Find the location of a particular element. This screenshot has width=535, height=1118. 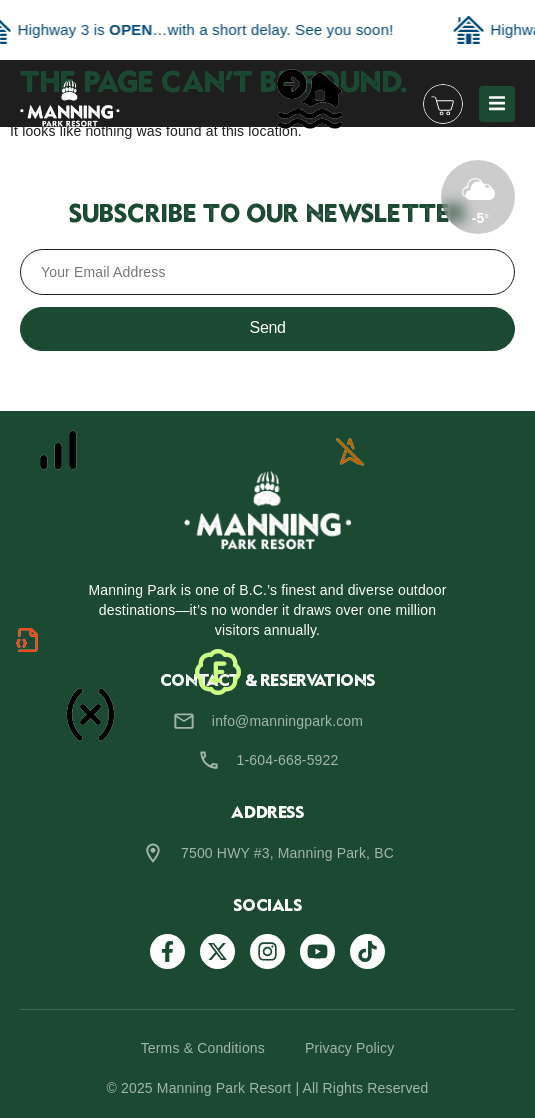

open JSON file is located at coordinates (28, 640).